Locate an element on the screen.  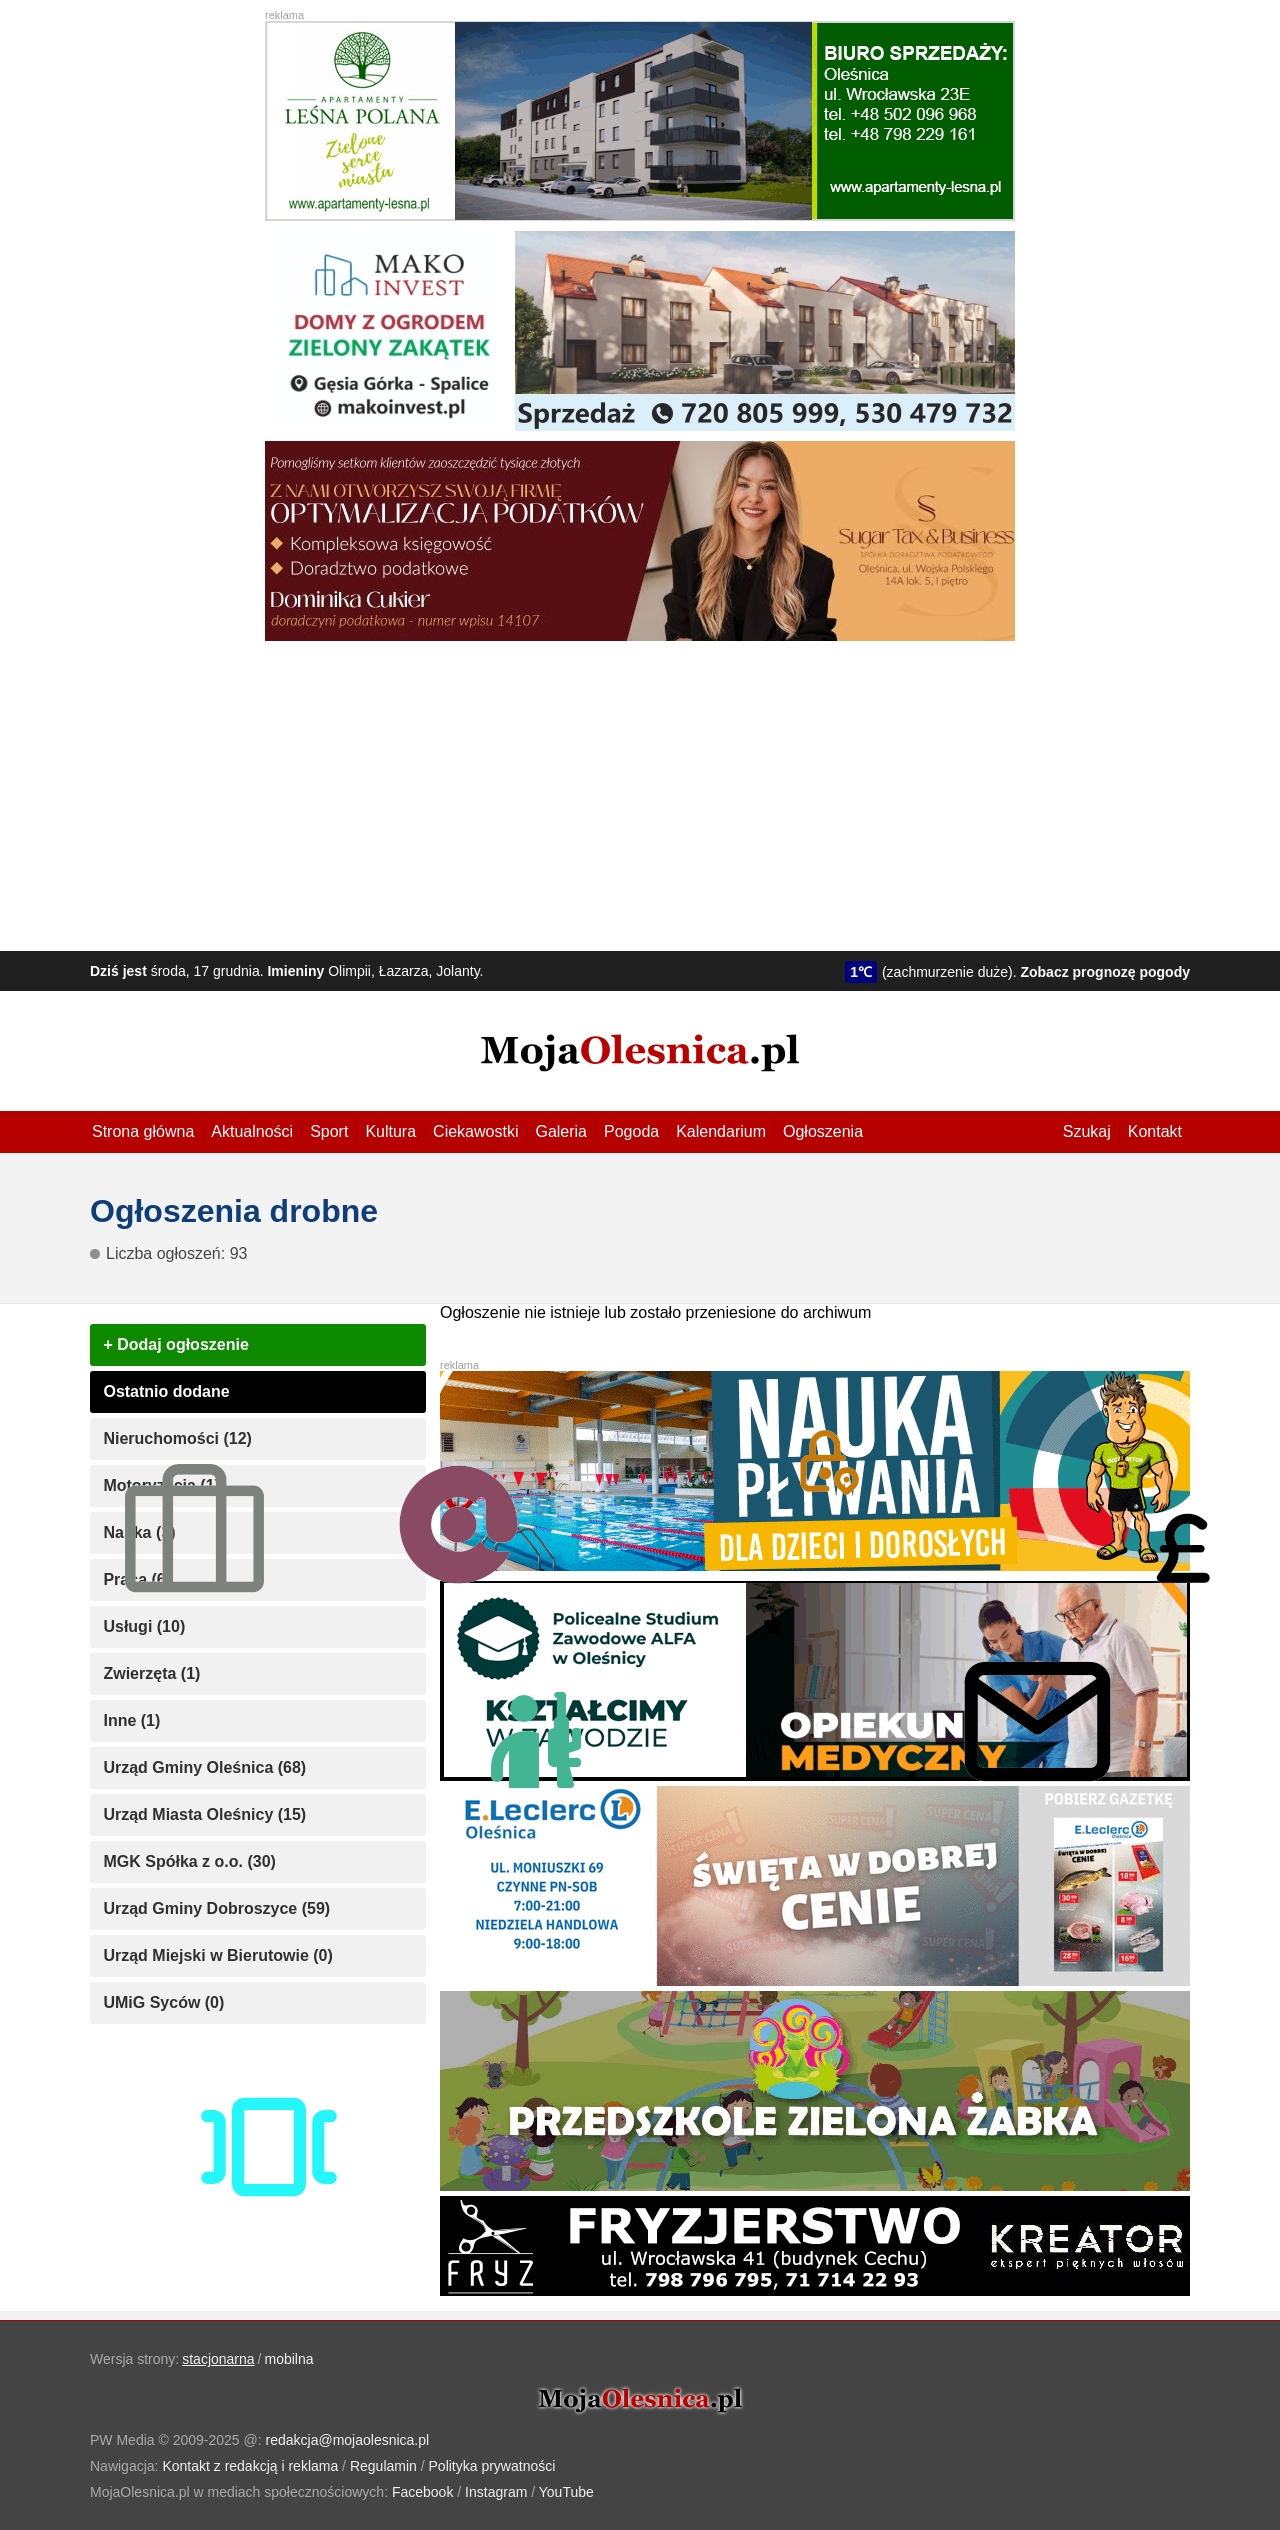
set a location-based lock or security trigger is located at coordinates (825, 1461).